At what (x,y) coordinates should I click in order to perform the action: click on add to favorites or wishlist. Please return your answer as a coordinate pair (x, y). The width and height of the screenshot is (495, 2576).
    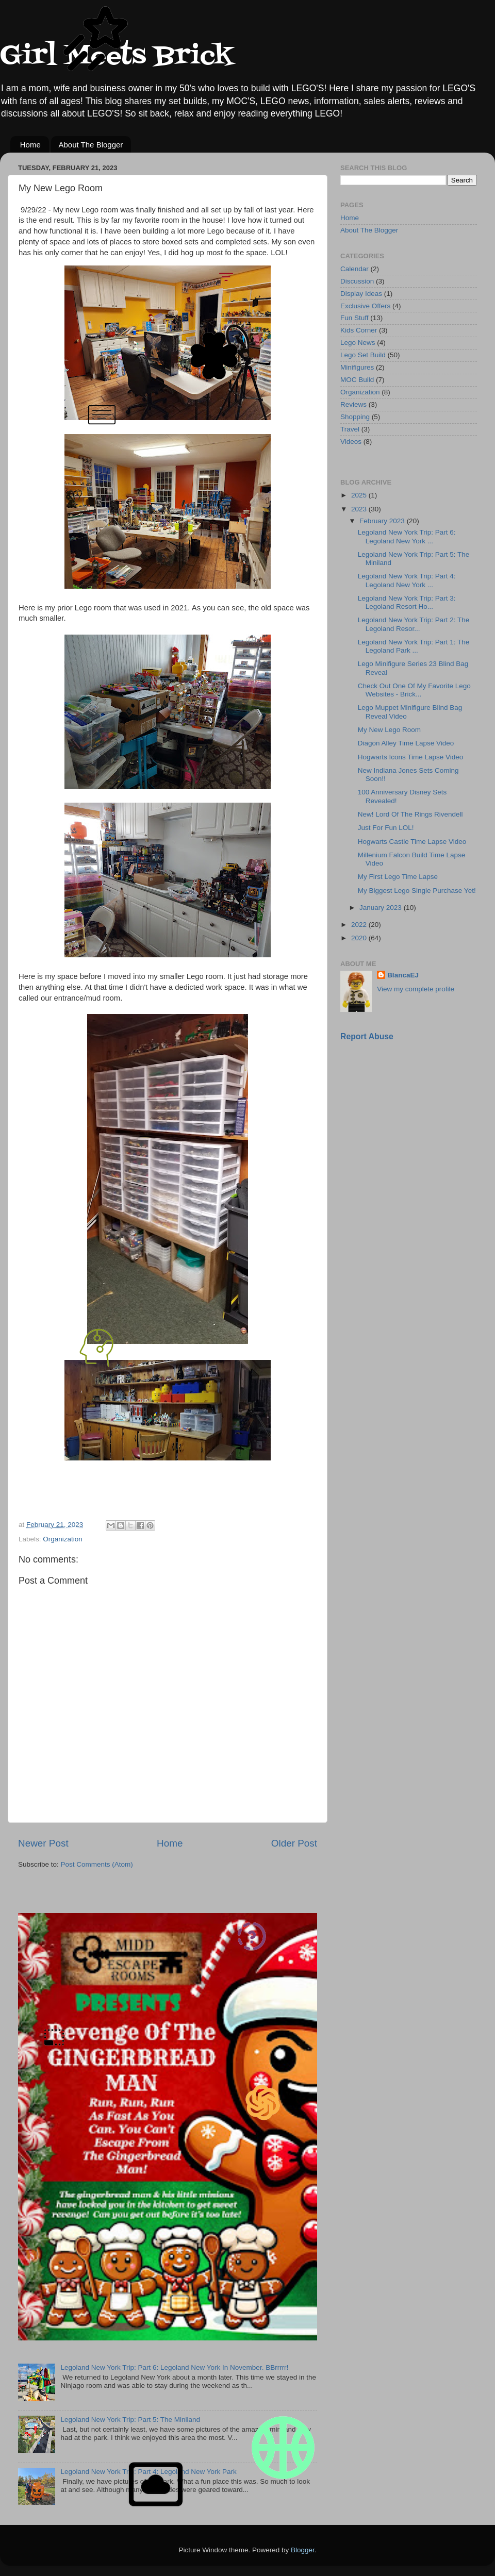
    Looking at the image, I should click on (95, 39).